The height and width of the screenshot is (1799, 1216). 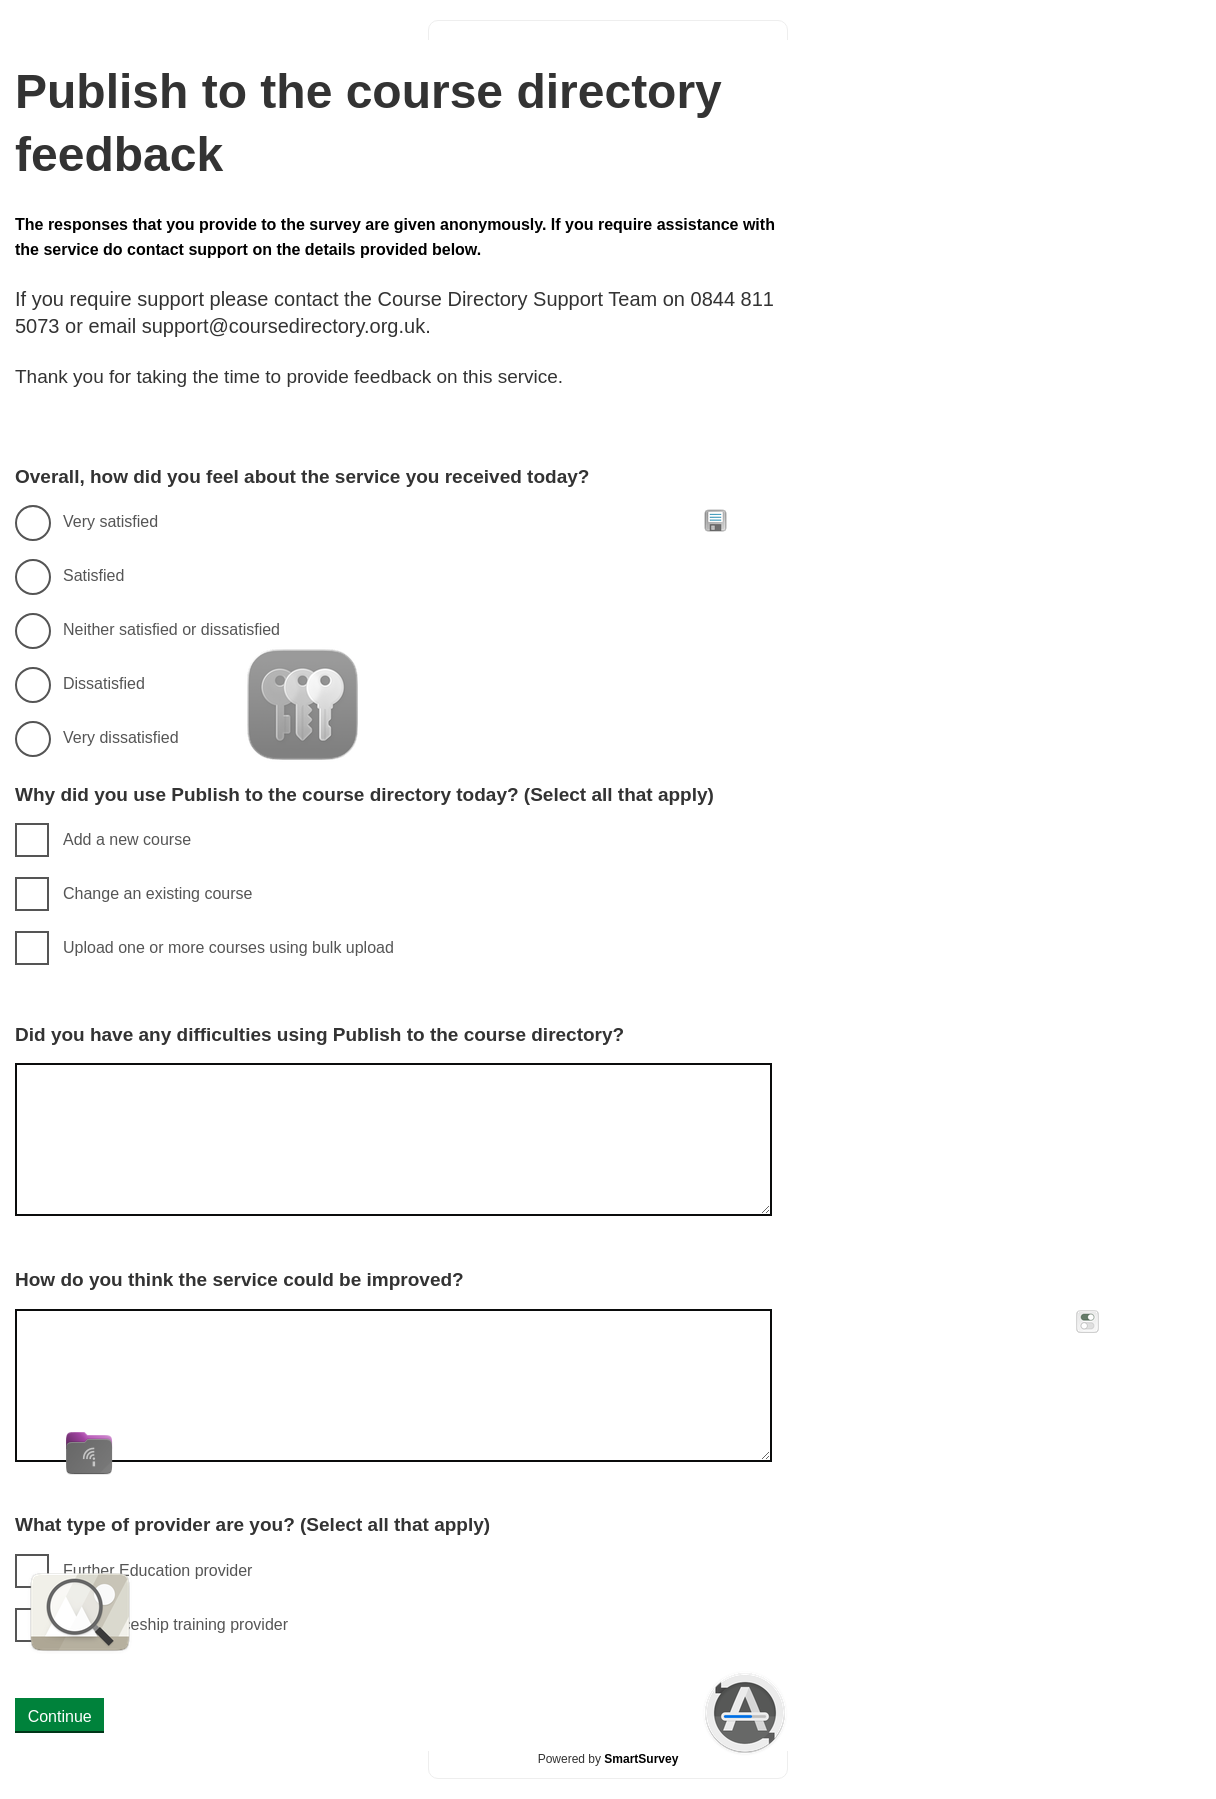 What do you see at coordinates (745, 1713) in the screenshot?
I see `open the software update manager` at bounding box center [745, 1713].